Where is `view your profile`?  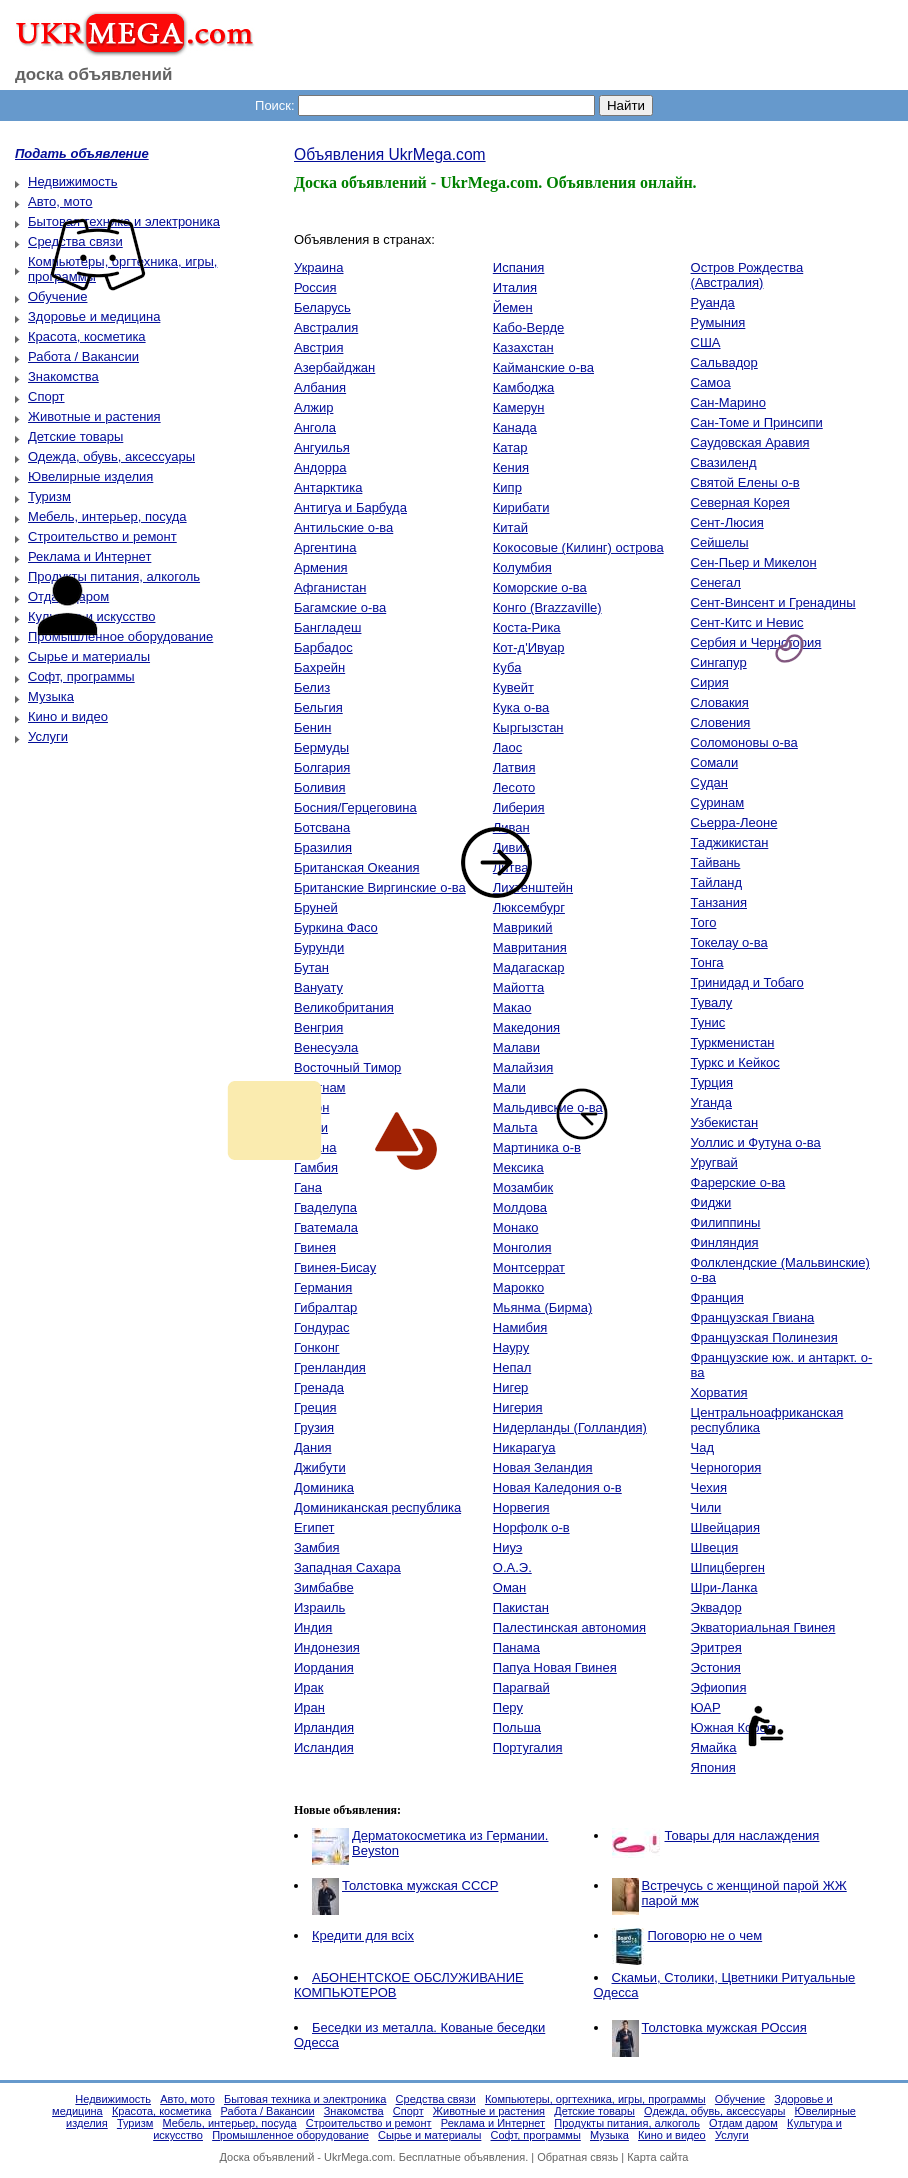
view your profile is located at coordinates (67, 605).